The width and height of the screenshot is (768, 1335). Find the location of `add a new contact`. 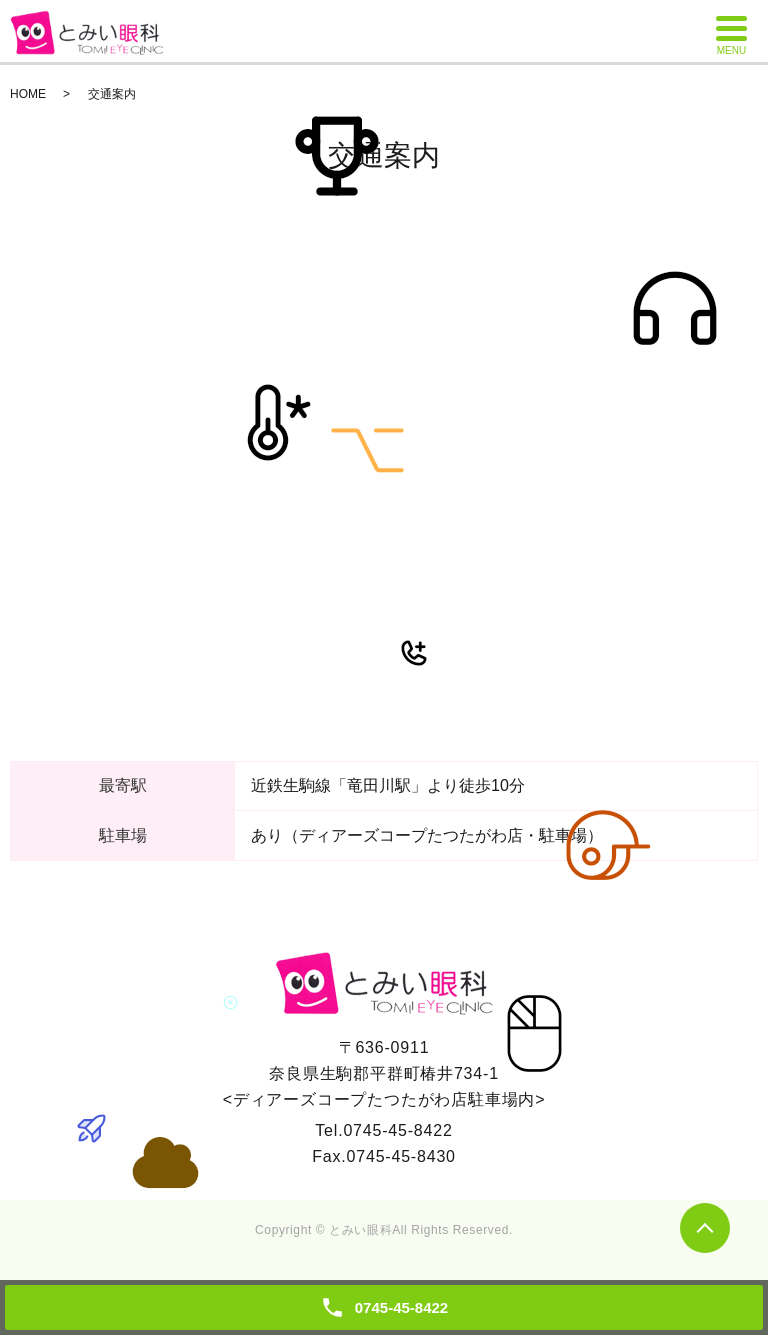

add a new contact is located at coordinates (414, 652).